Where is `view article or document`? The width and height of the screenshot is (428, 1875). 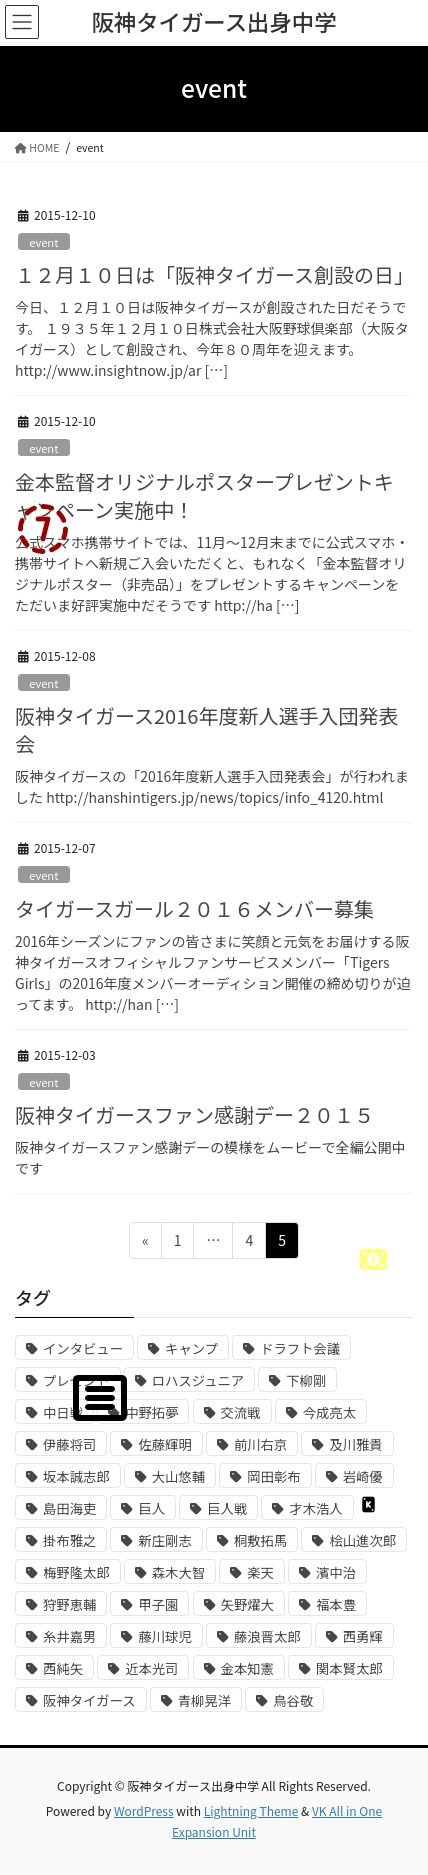 view article or document is located at coordinates (100, 1398).